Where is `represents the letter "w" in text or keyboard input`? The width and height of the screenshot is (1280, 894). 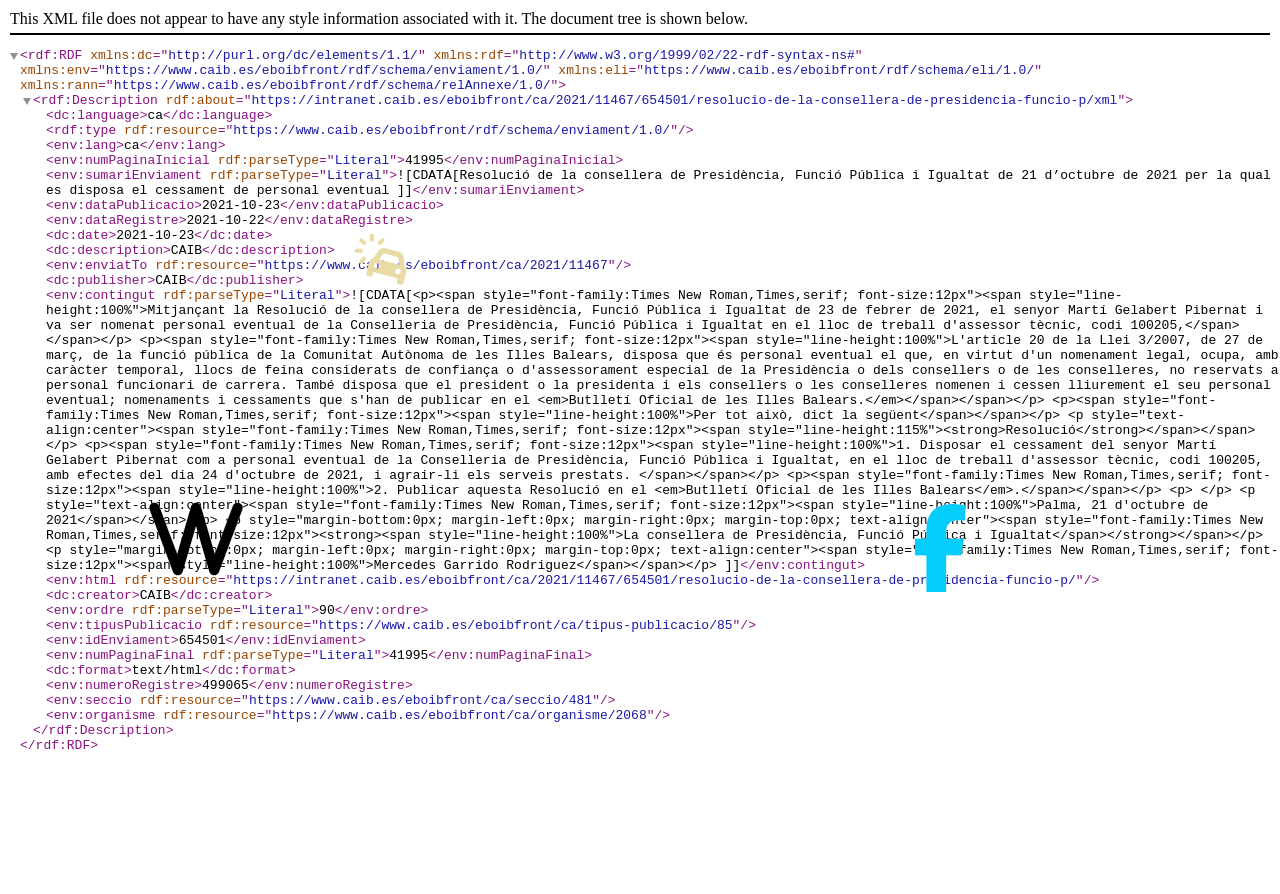
represents the letter "w" in text or keyboard input is located at coordinates (196, 539).